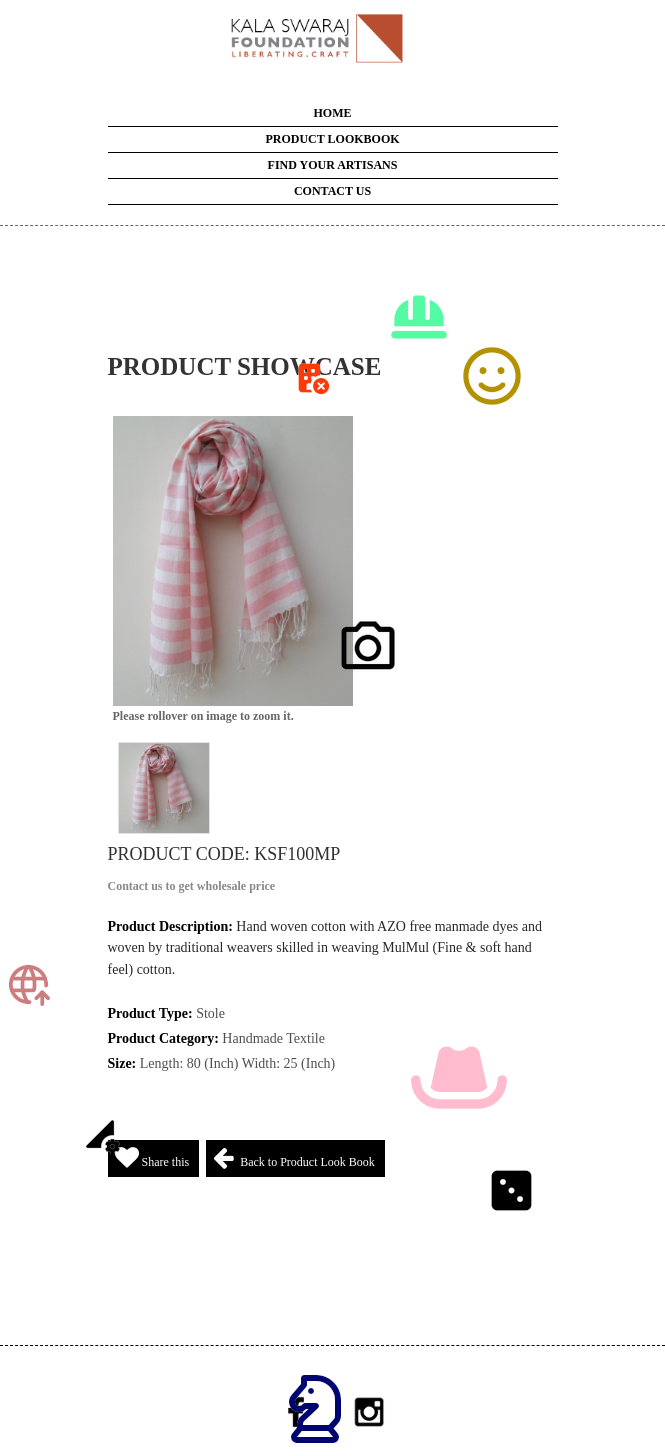 This screenshot has width=665, height=1456. What do you see at coordinates (368, 648) in the screenshot?
I see `take a photo` at bounding box center [368, 648].